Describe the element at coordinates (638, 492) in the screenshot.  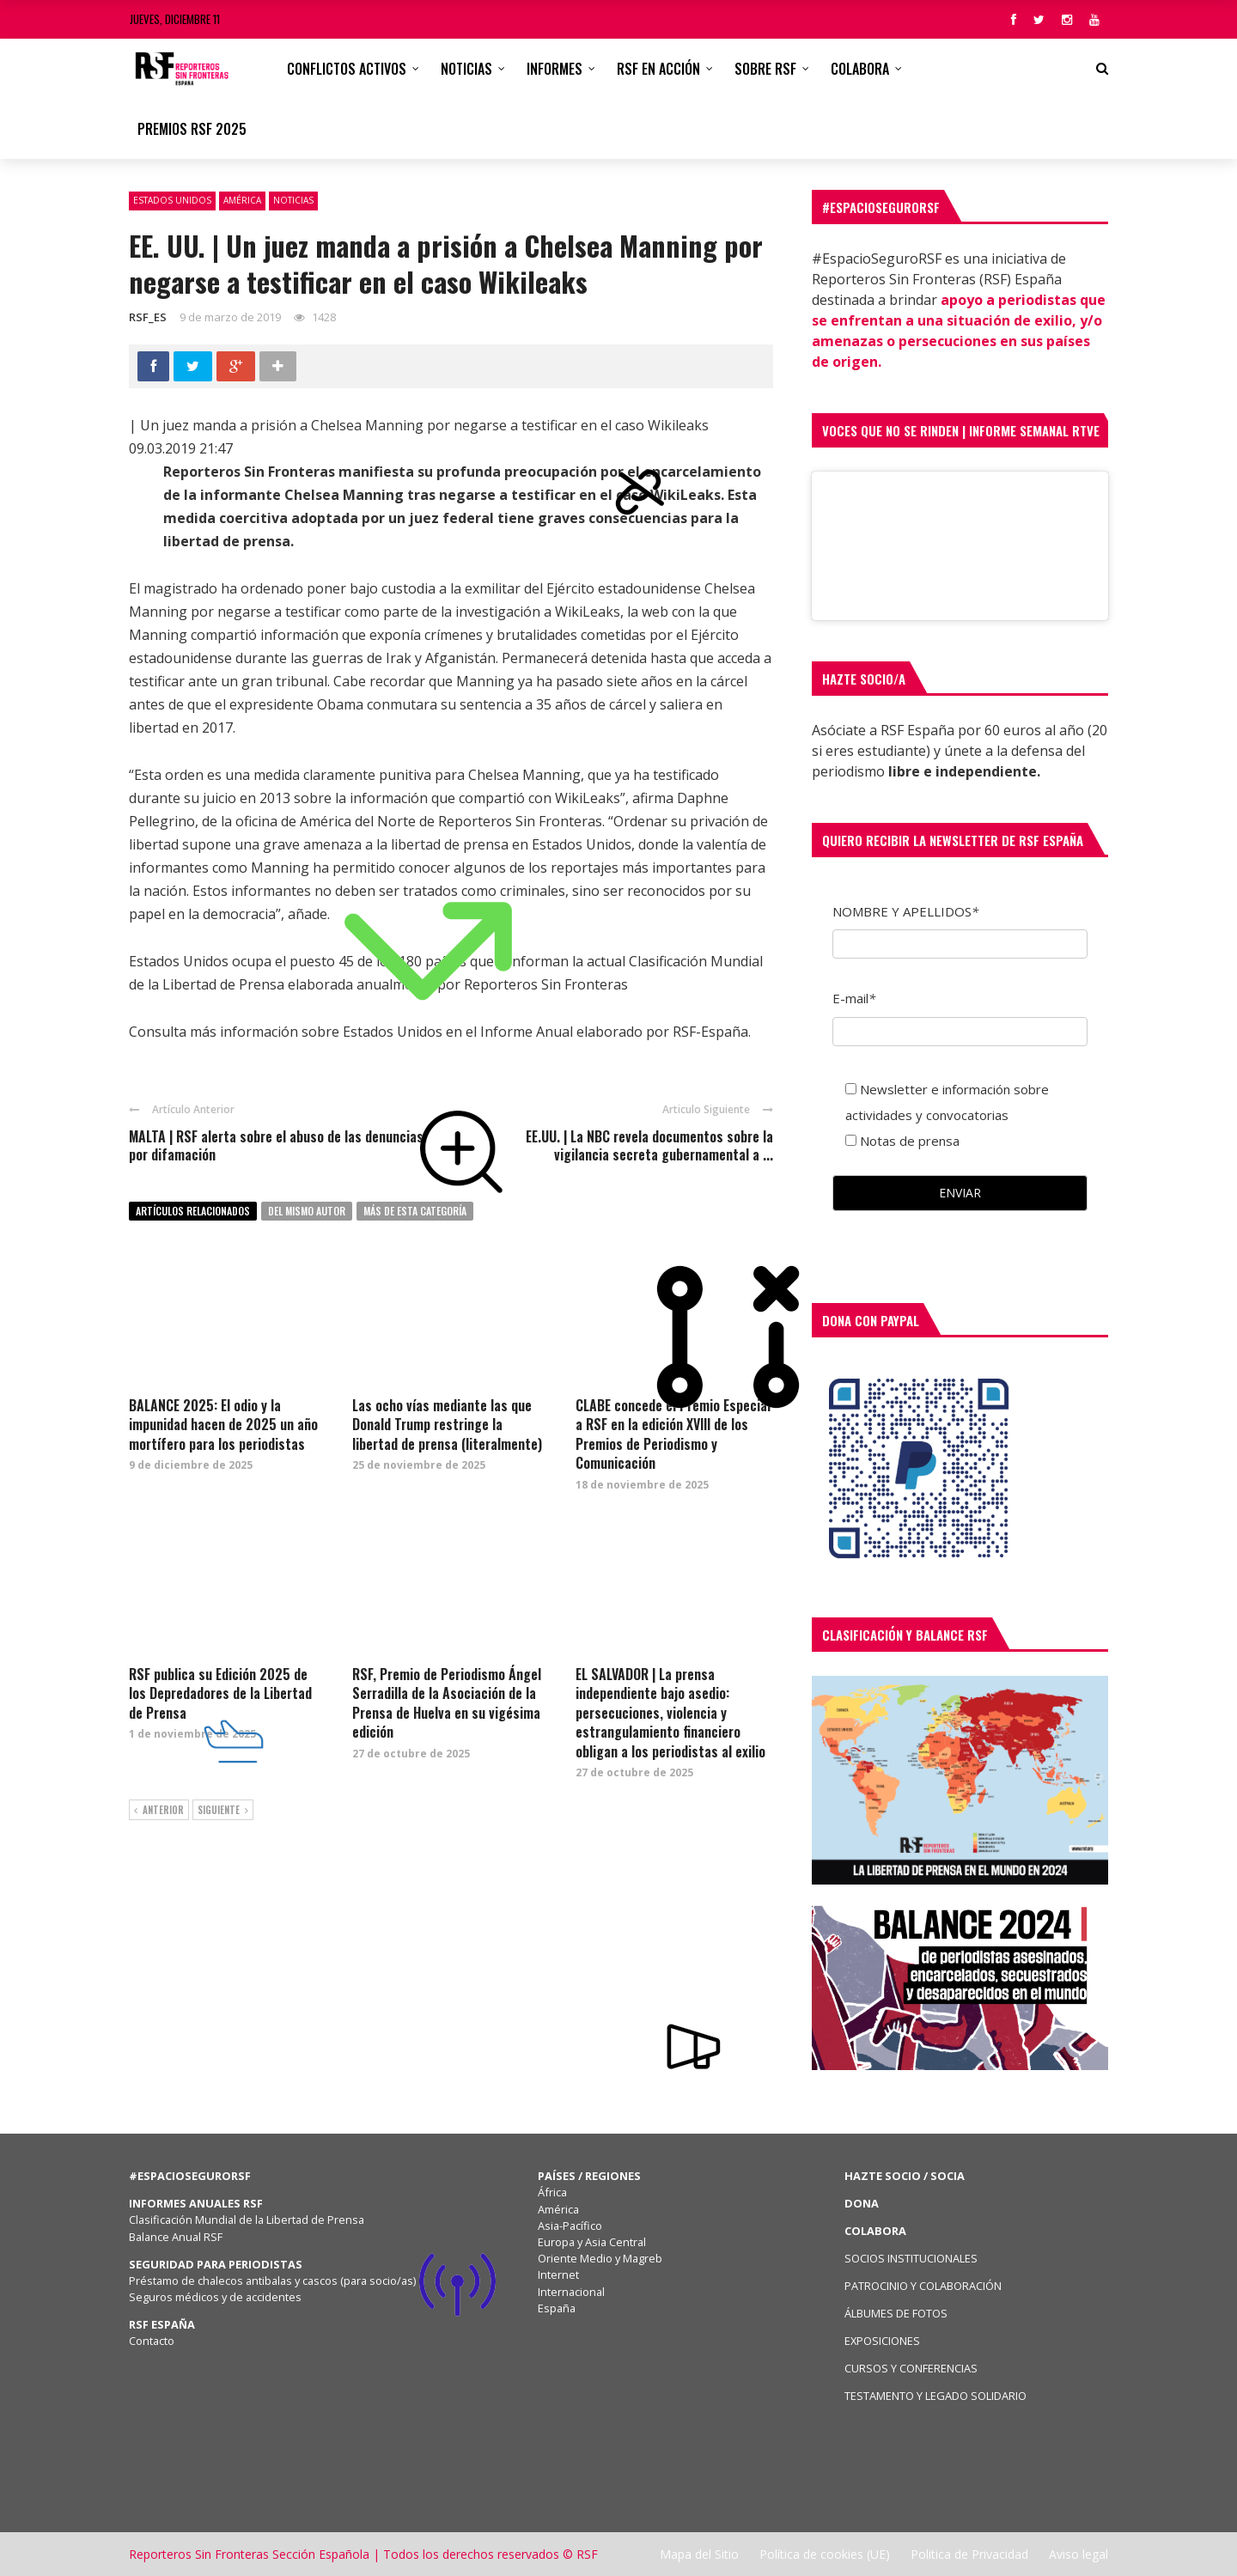
I see `remove or break a hyperlink` at that location.